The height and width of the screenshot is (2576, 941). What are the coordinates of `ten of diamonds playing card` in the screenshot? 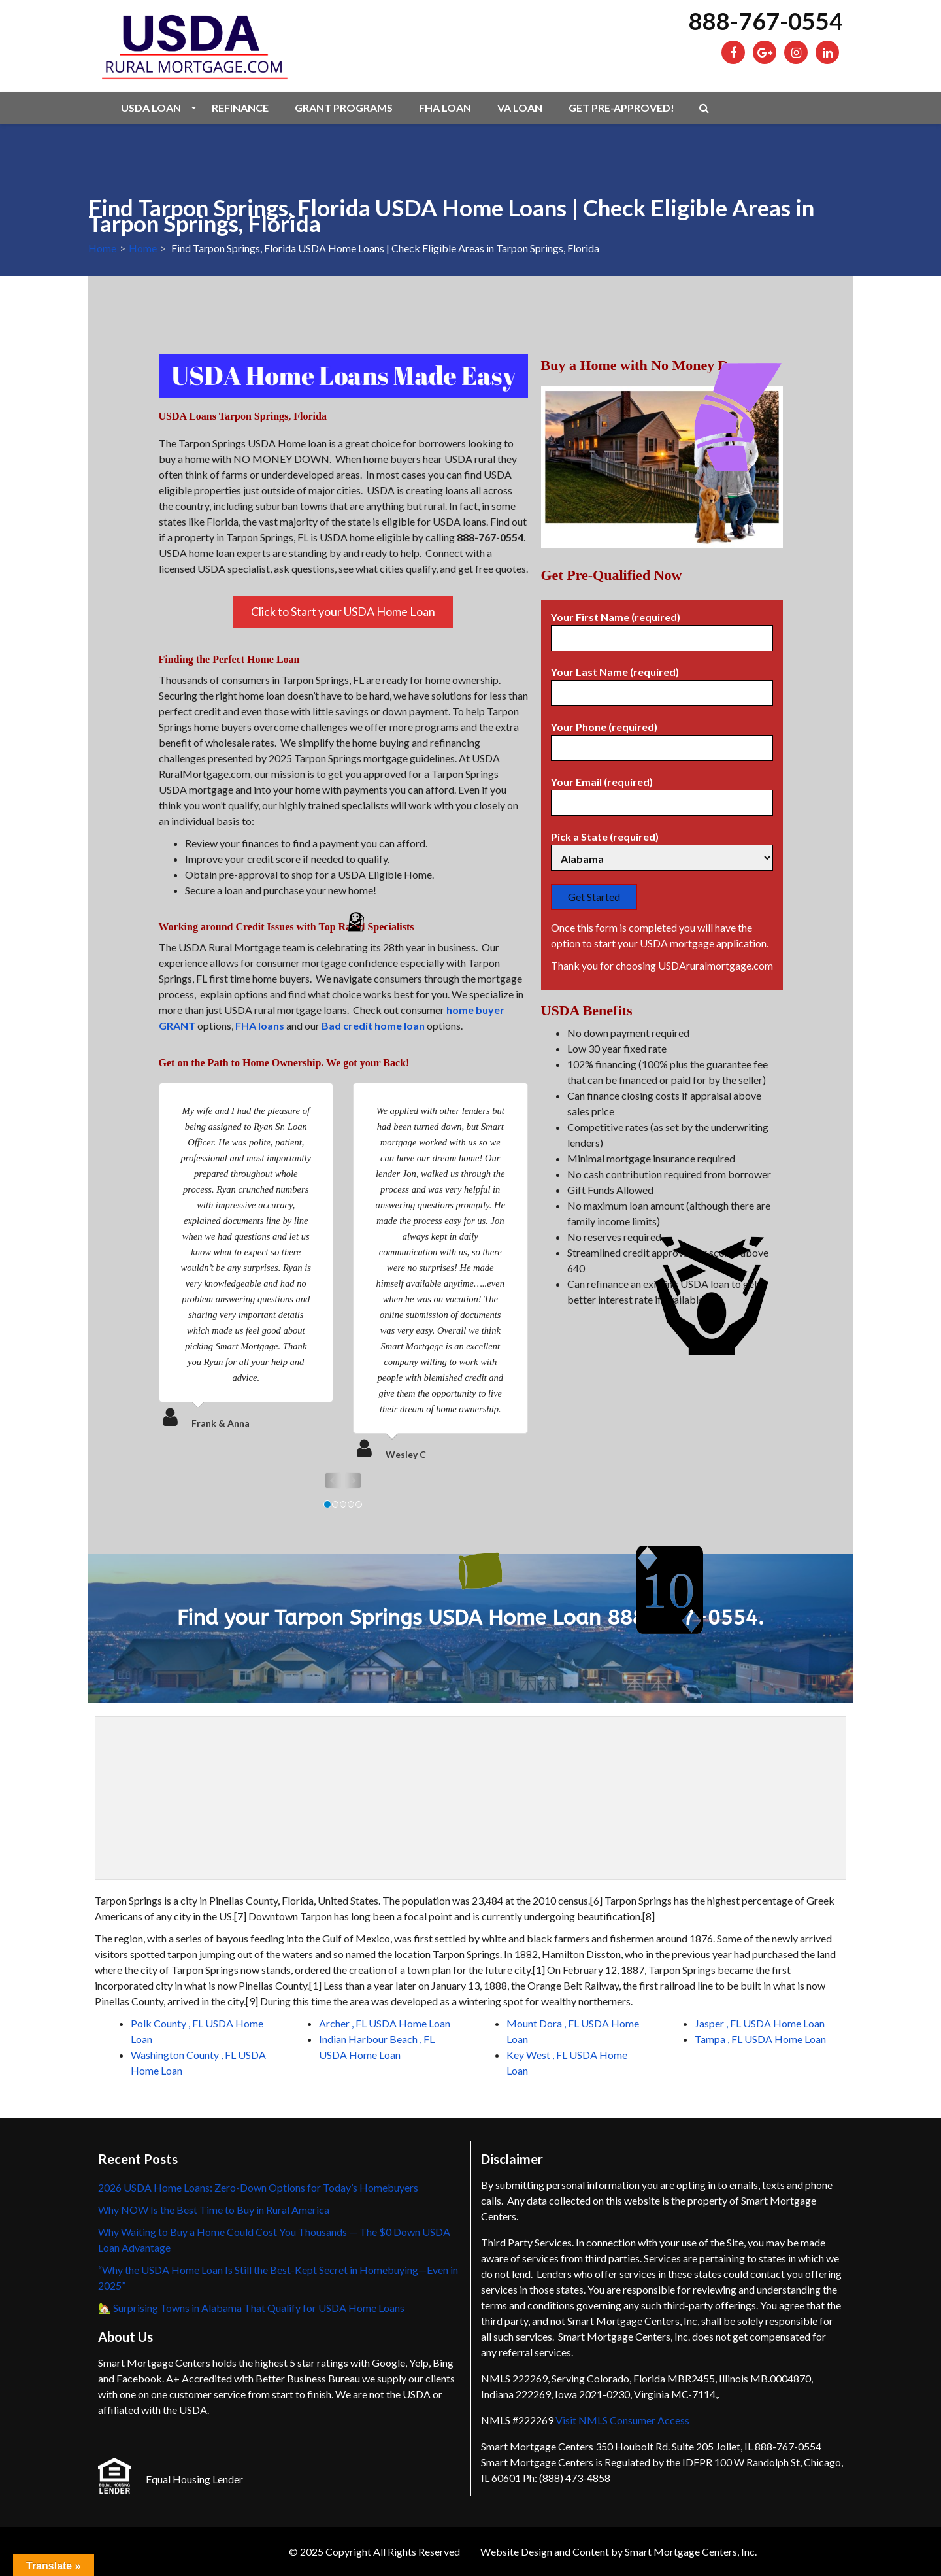 It's located at (669, 1589).